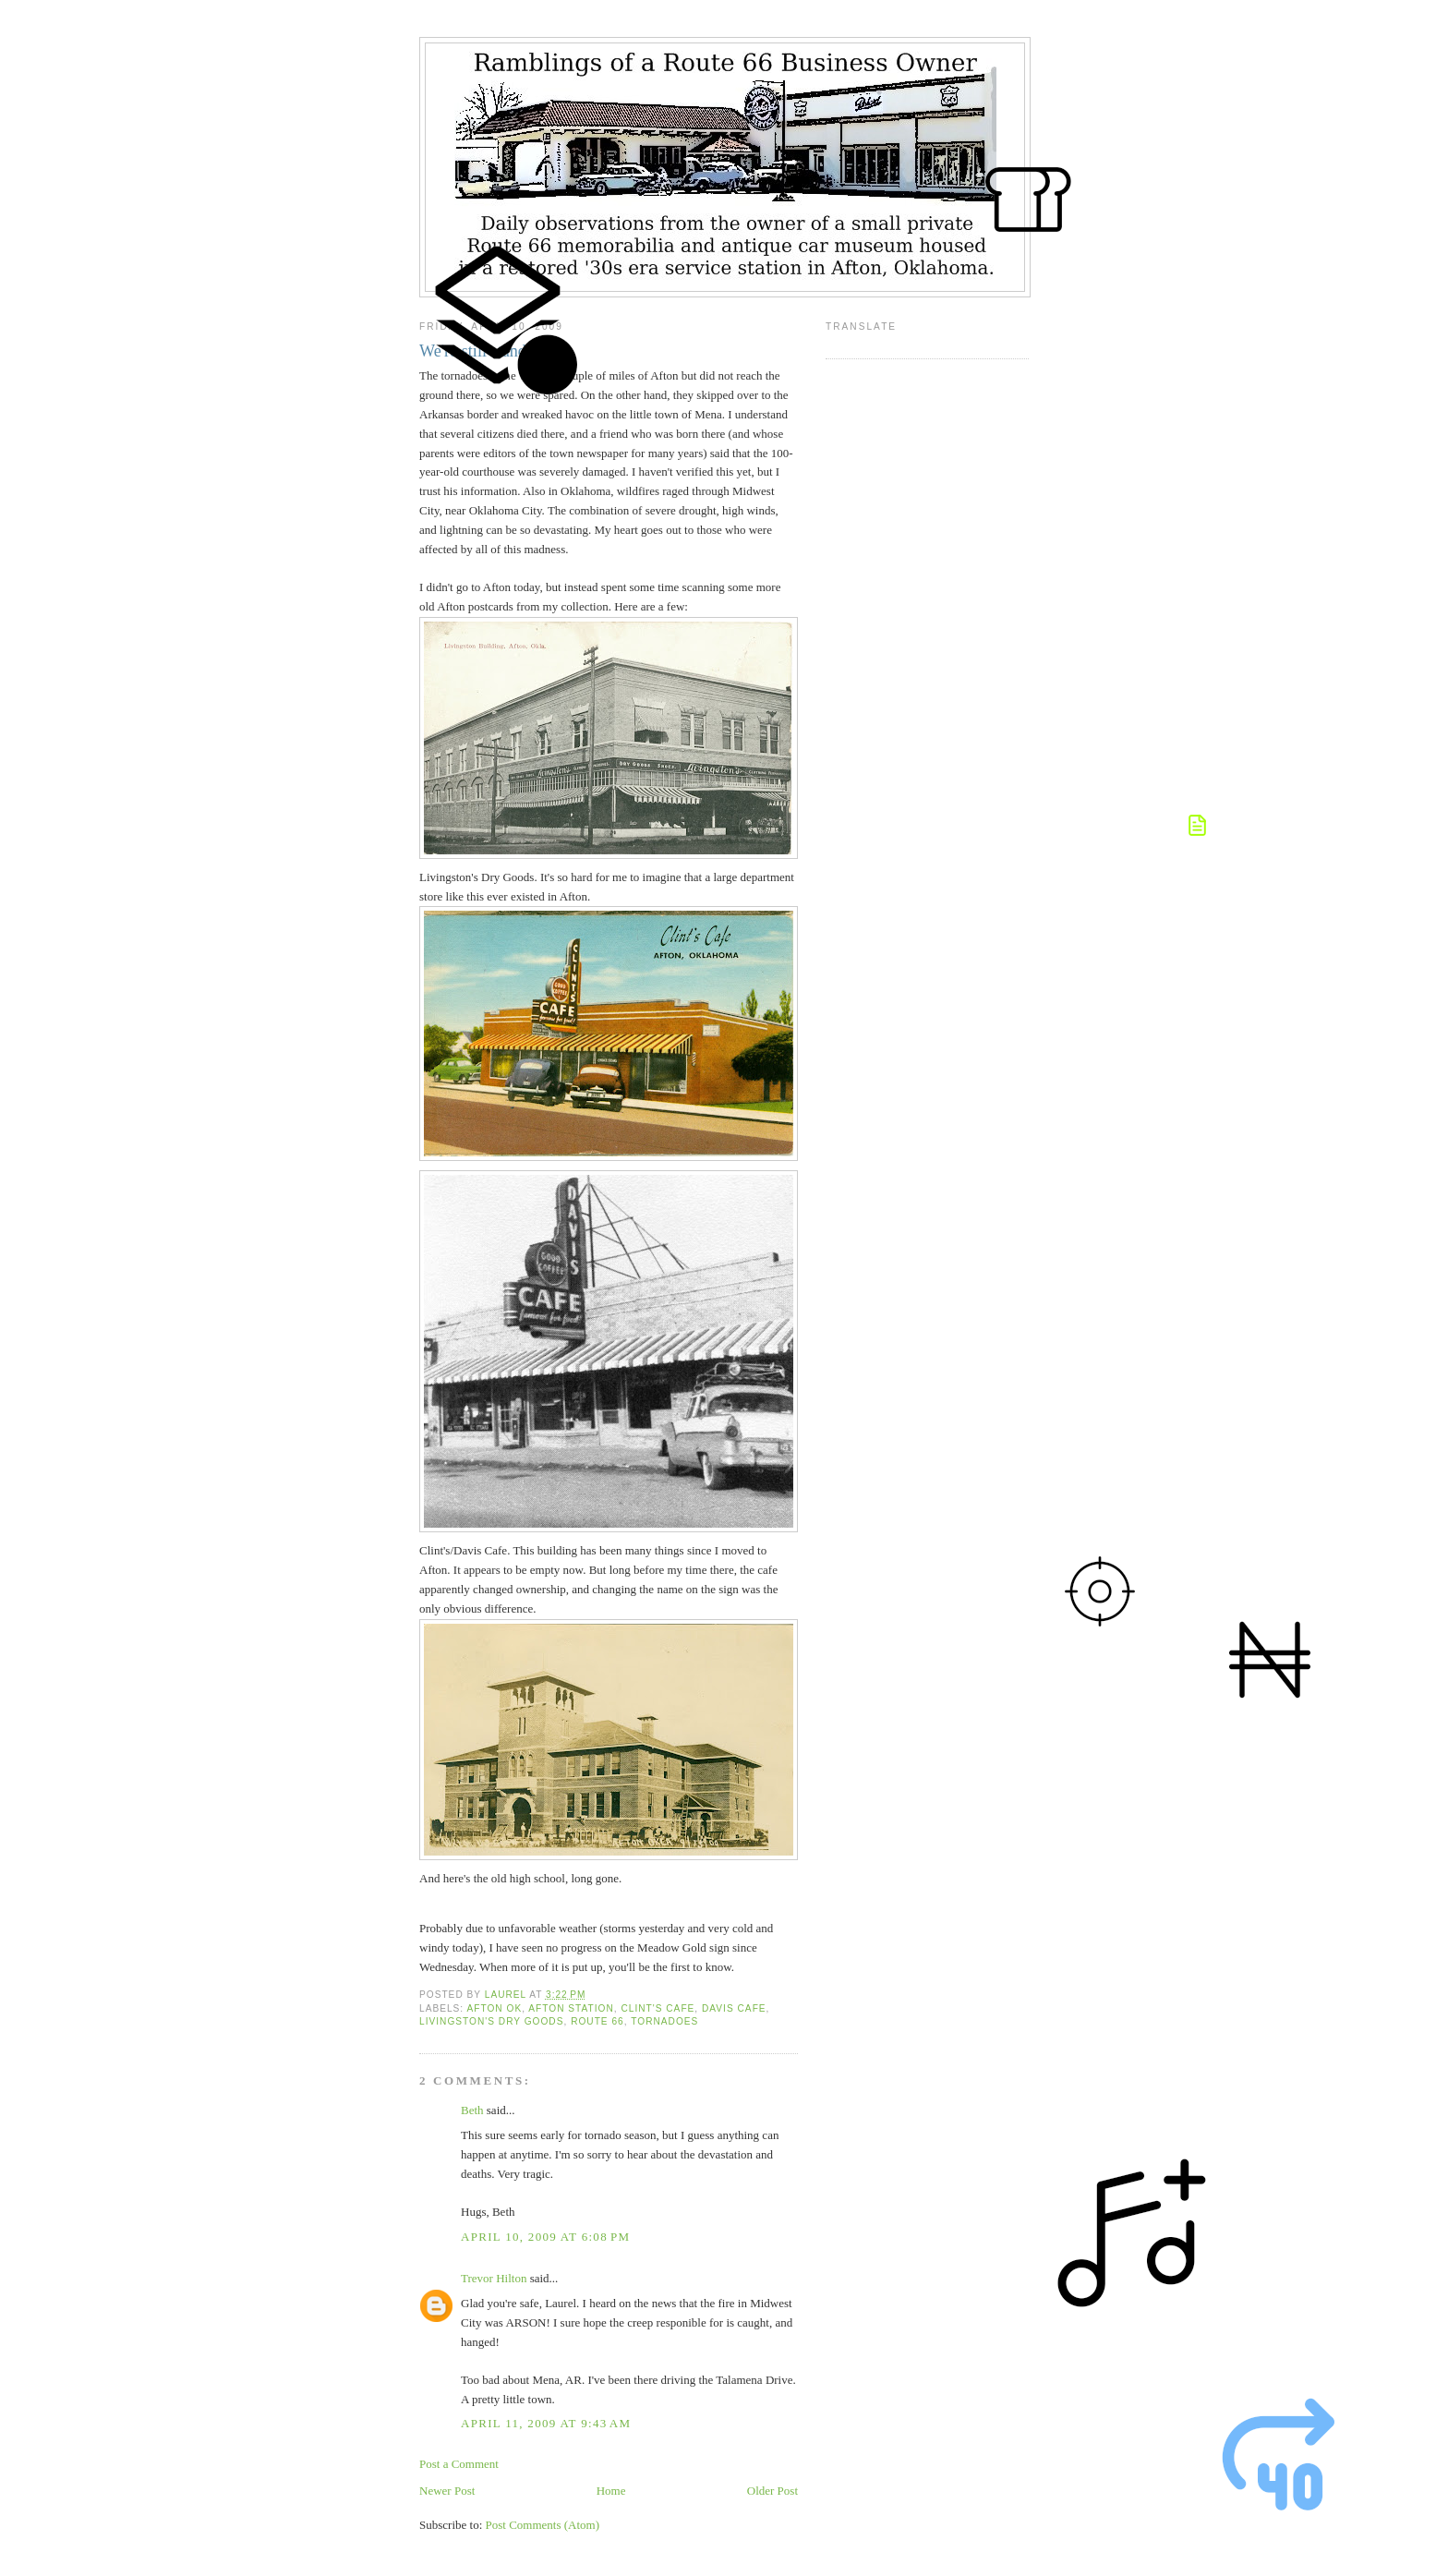 Image resolution: width=1448 pixels, height=2576 pixels. Describe the element at coordinates (1270, 1660) in the screenshot. I see `indicates Nigerian naira currency` at that location.